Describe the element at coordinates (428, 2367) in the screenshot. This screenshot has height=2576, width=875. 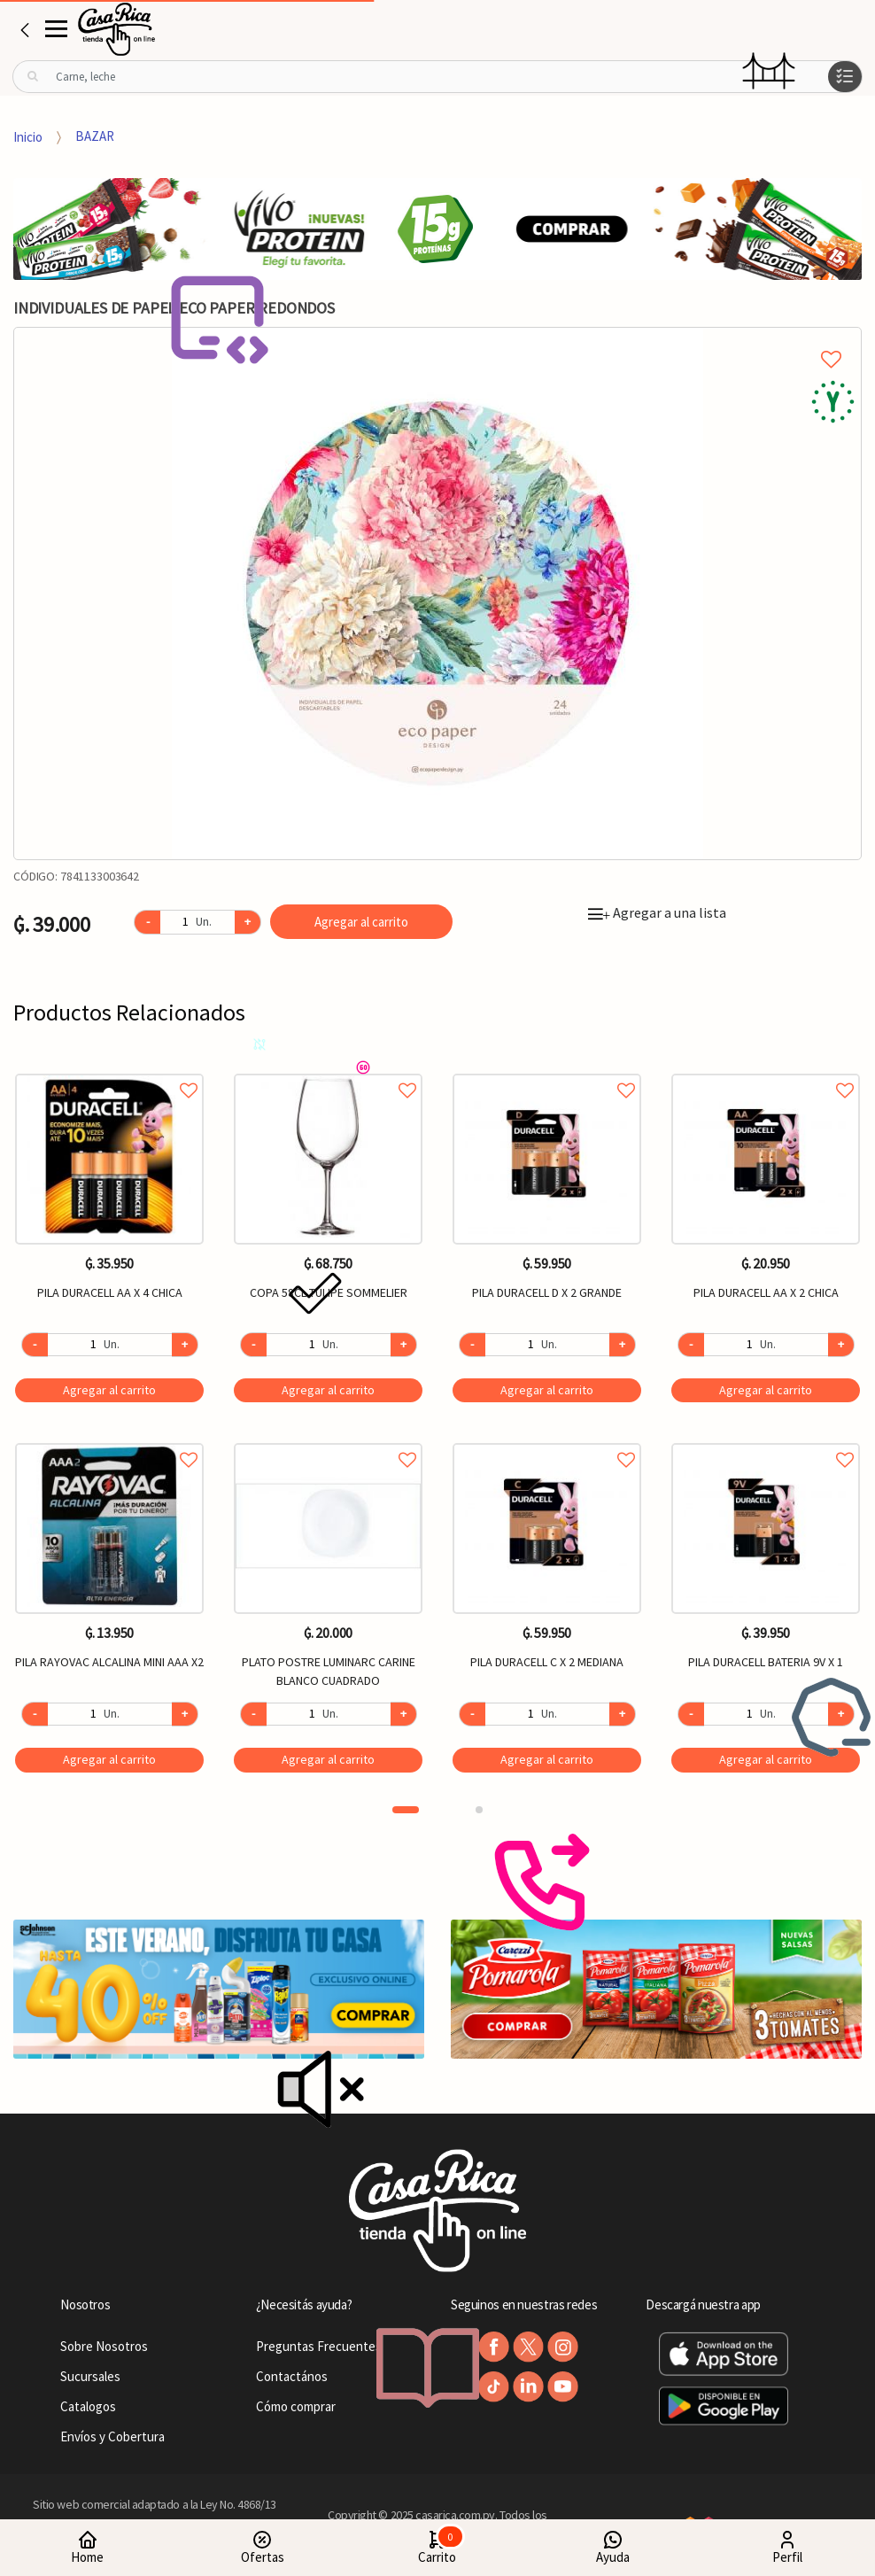
I see `open documentation or readme` at that location.